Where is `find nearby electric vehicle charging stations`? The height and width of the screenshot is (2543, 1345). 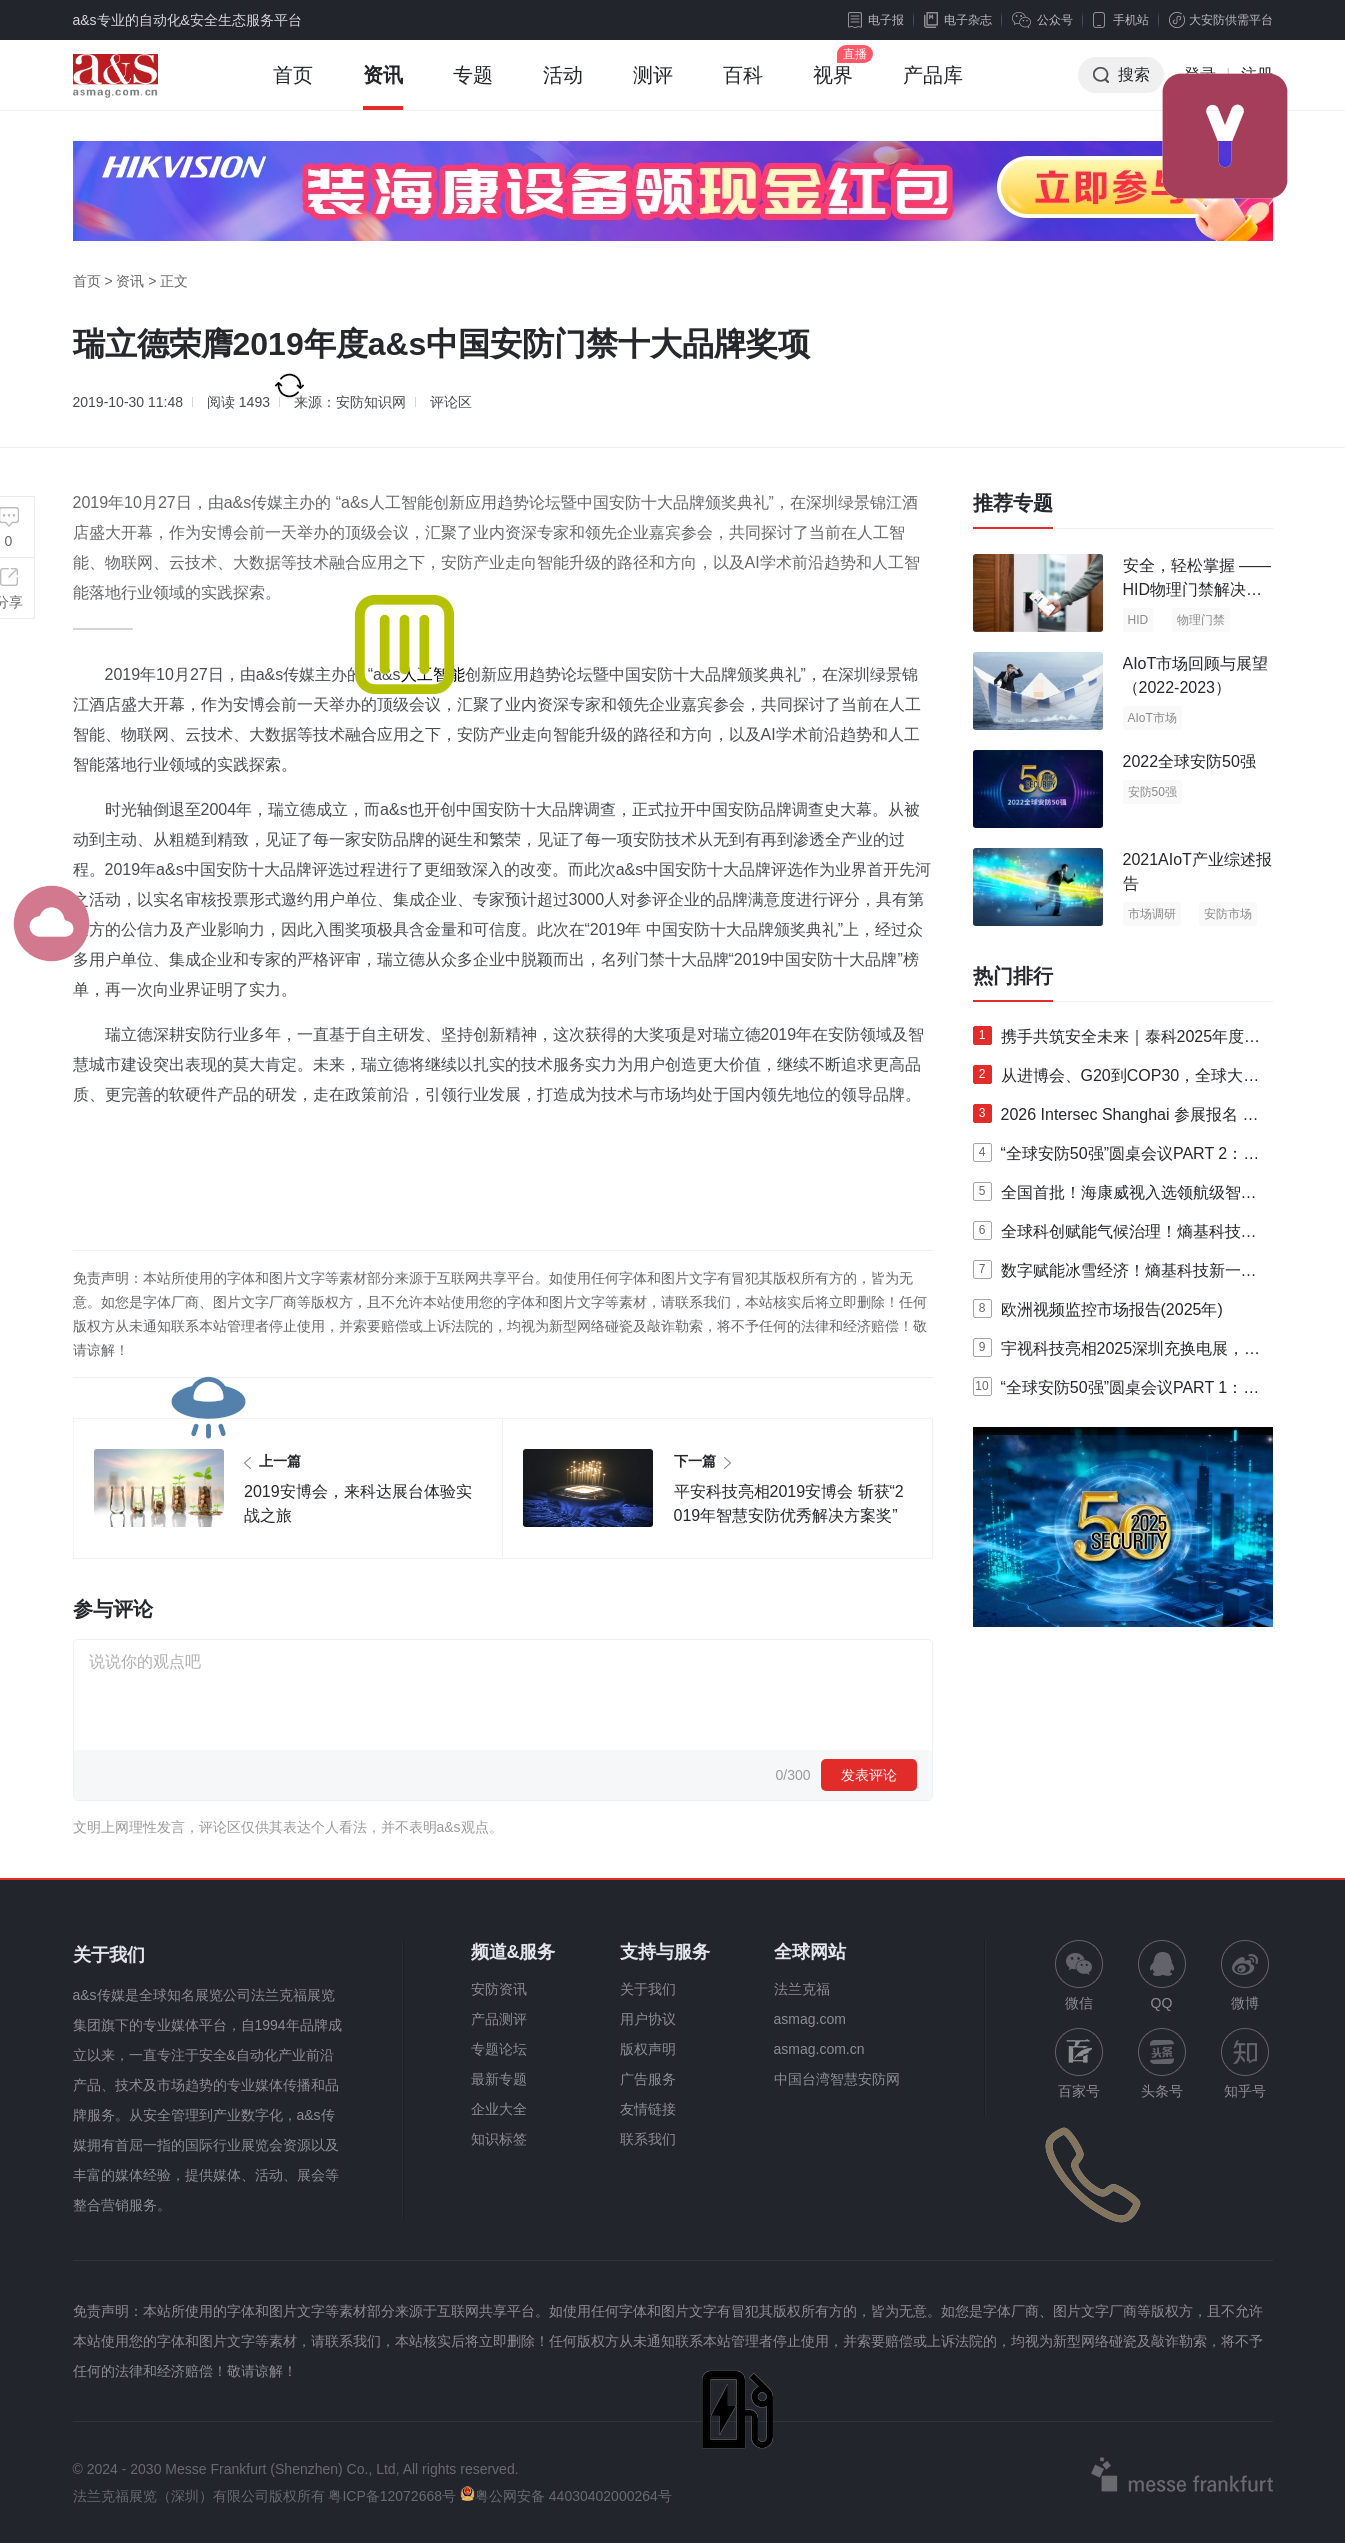 find nearby electric vehicle charging stations is located at coordinates (736, 2409).